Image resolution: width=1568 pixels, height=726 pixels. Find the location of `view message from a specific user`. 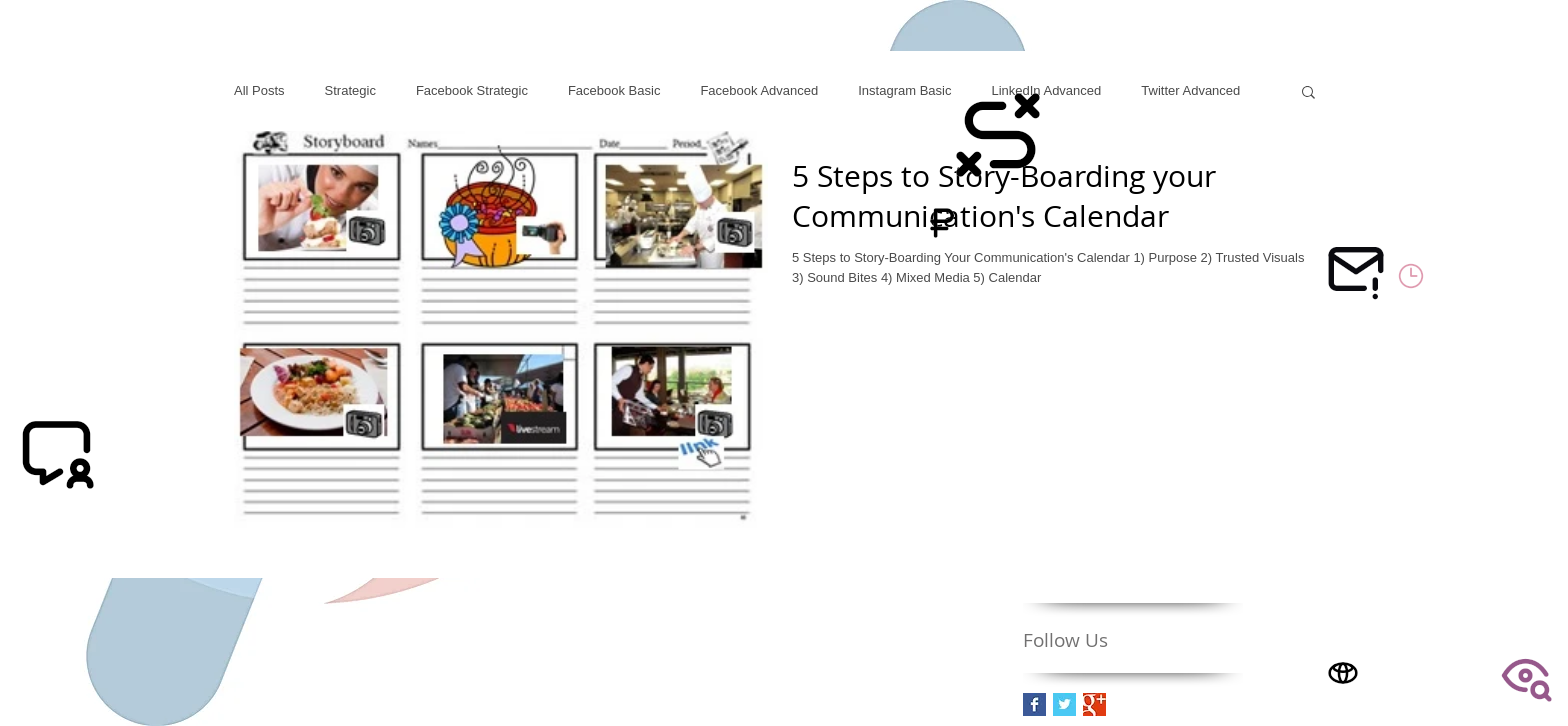

view message from a specific user is located at coordinates (56, 451).